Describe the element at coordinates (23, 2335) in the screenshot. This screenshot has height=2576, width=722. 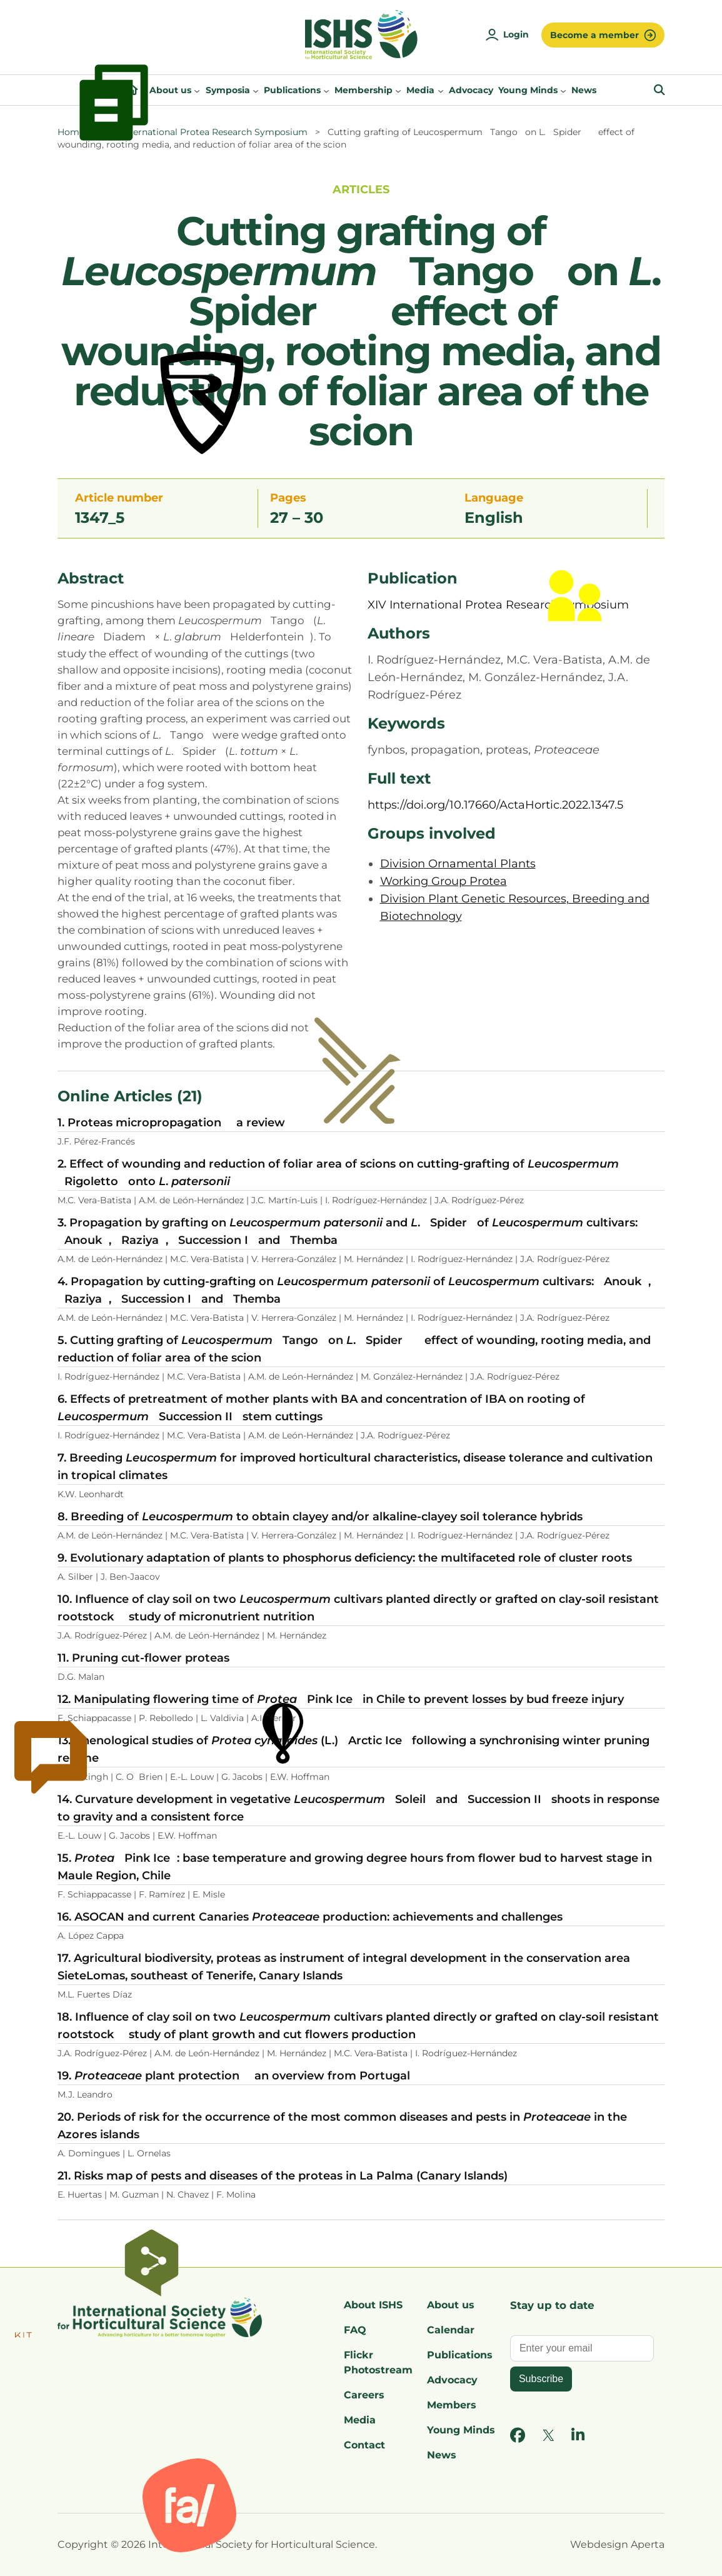
I see `kit email marketing platform logo` at that location.